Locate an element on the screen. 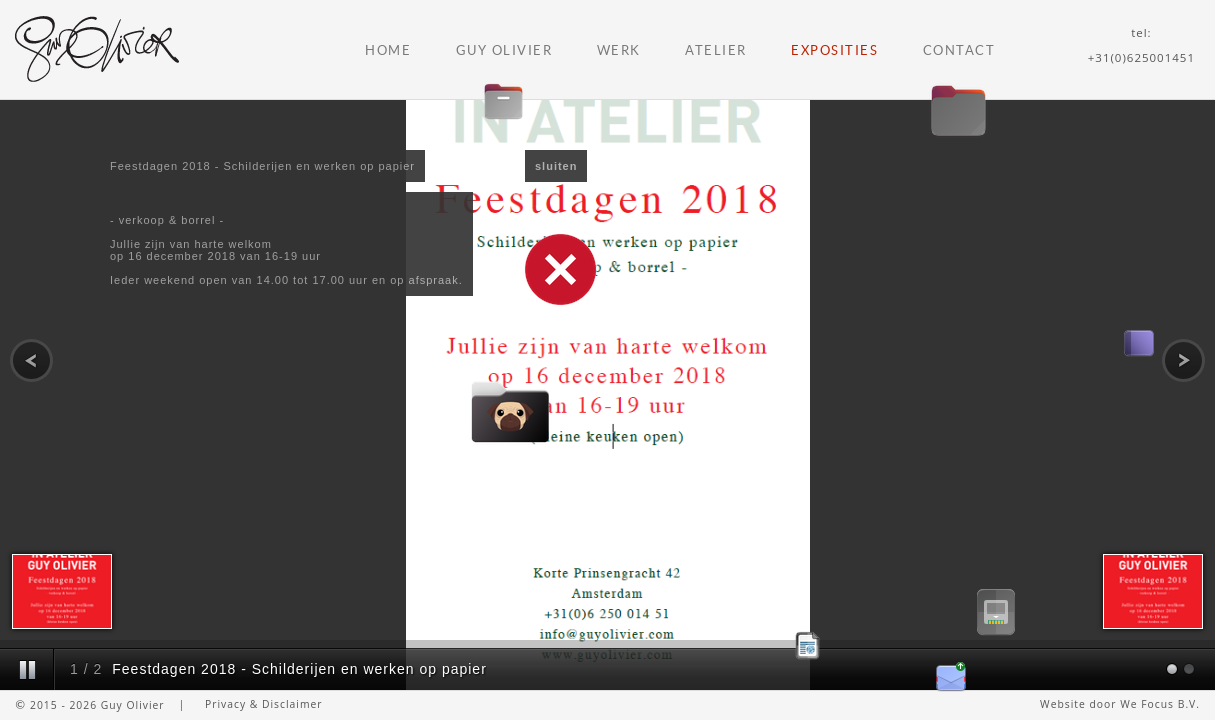 The height and width of the screenshot is (720, 1215). open the file manager is located at coordinates (503, 101).